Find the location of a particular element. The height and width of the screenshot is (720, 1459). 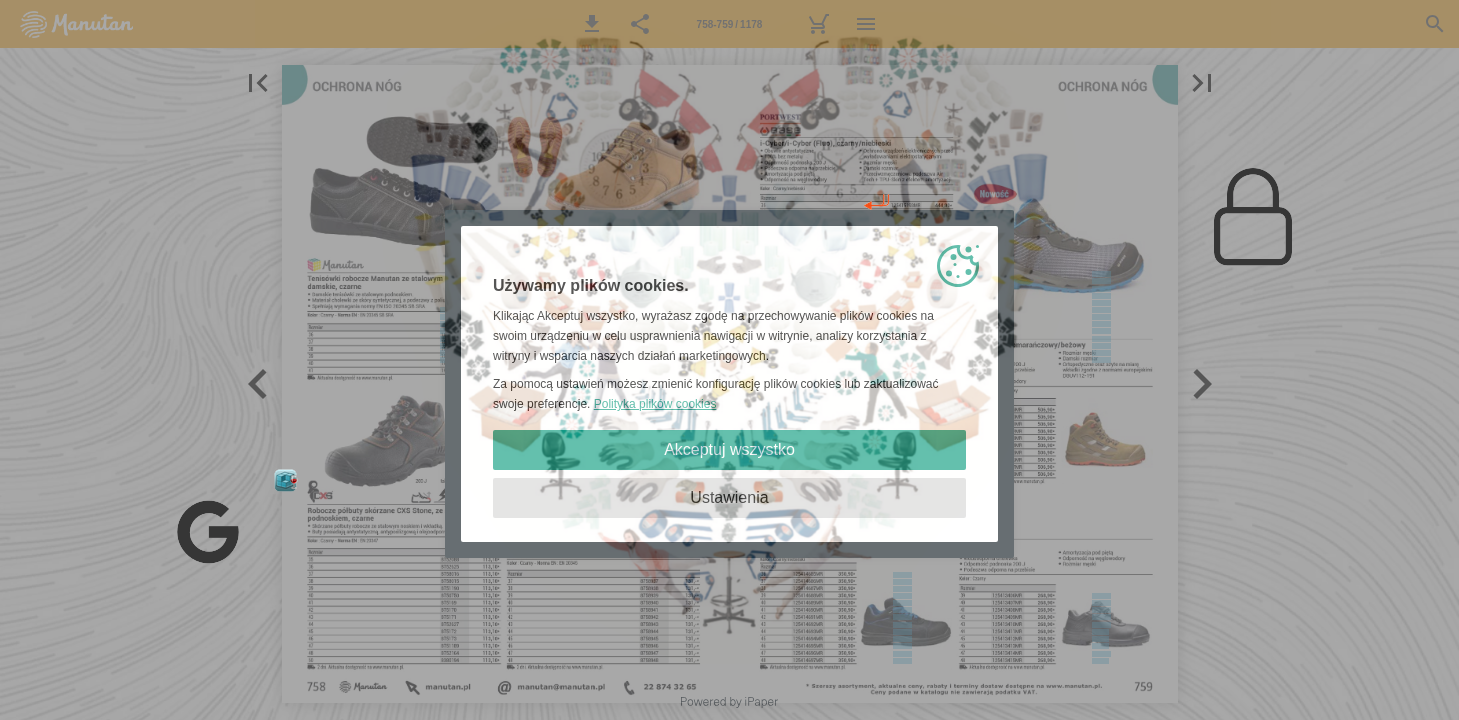

reply to all recipients of an email is located at coordinates (876, 202).